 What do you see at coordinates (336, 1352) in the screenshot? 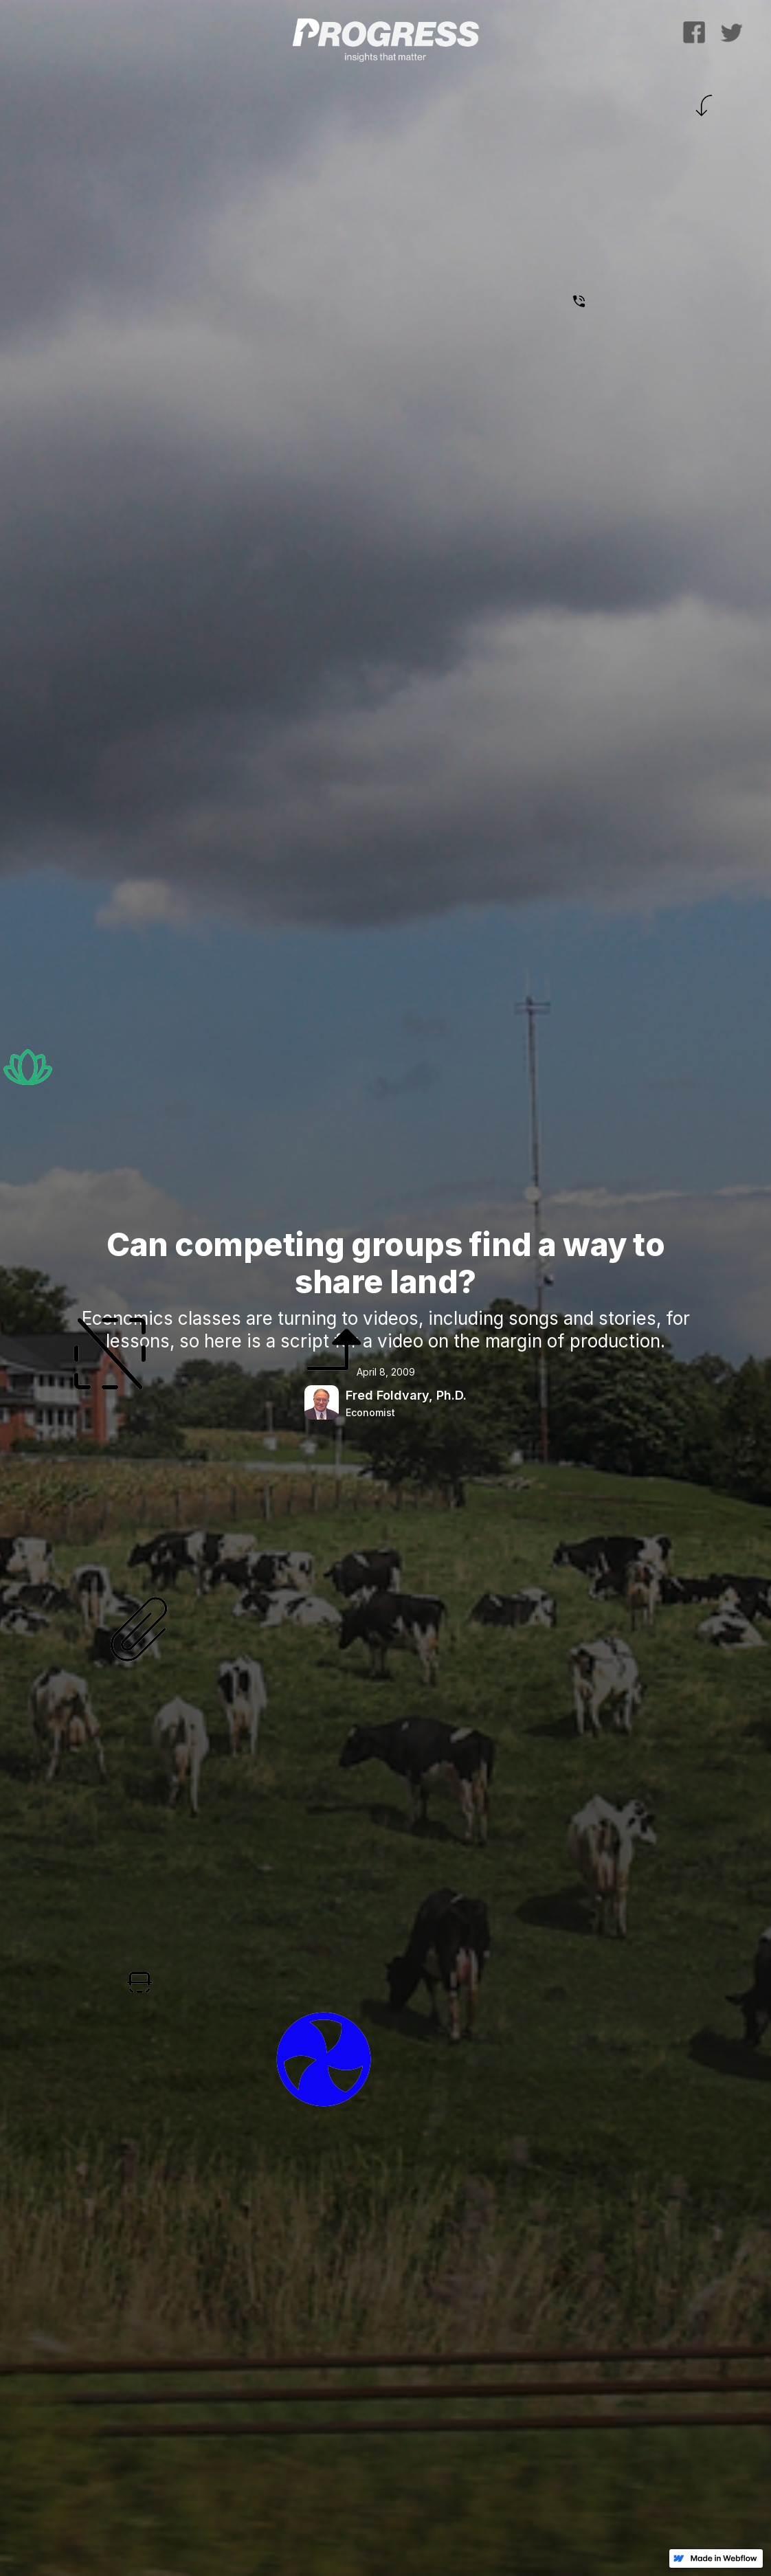
I see `redirect or forward content upward` at bounding box center [336, 1352].